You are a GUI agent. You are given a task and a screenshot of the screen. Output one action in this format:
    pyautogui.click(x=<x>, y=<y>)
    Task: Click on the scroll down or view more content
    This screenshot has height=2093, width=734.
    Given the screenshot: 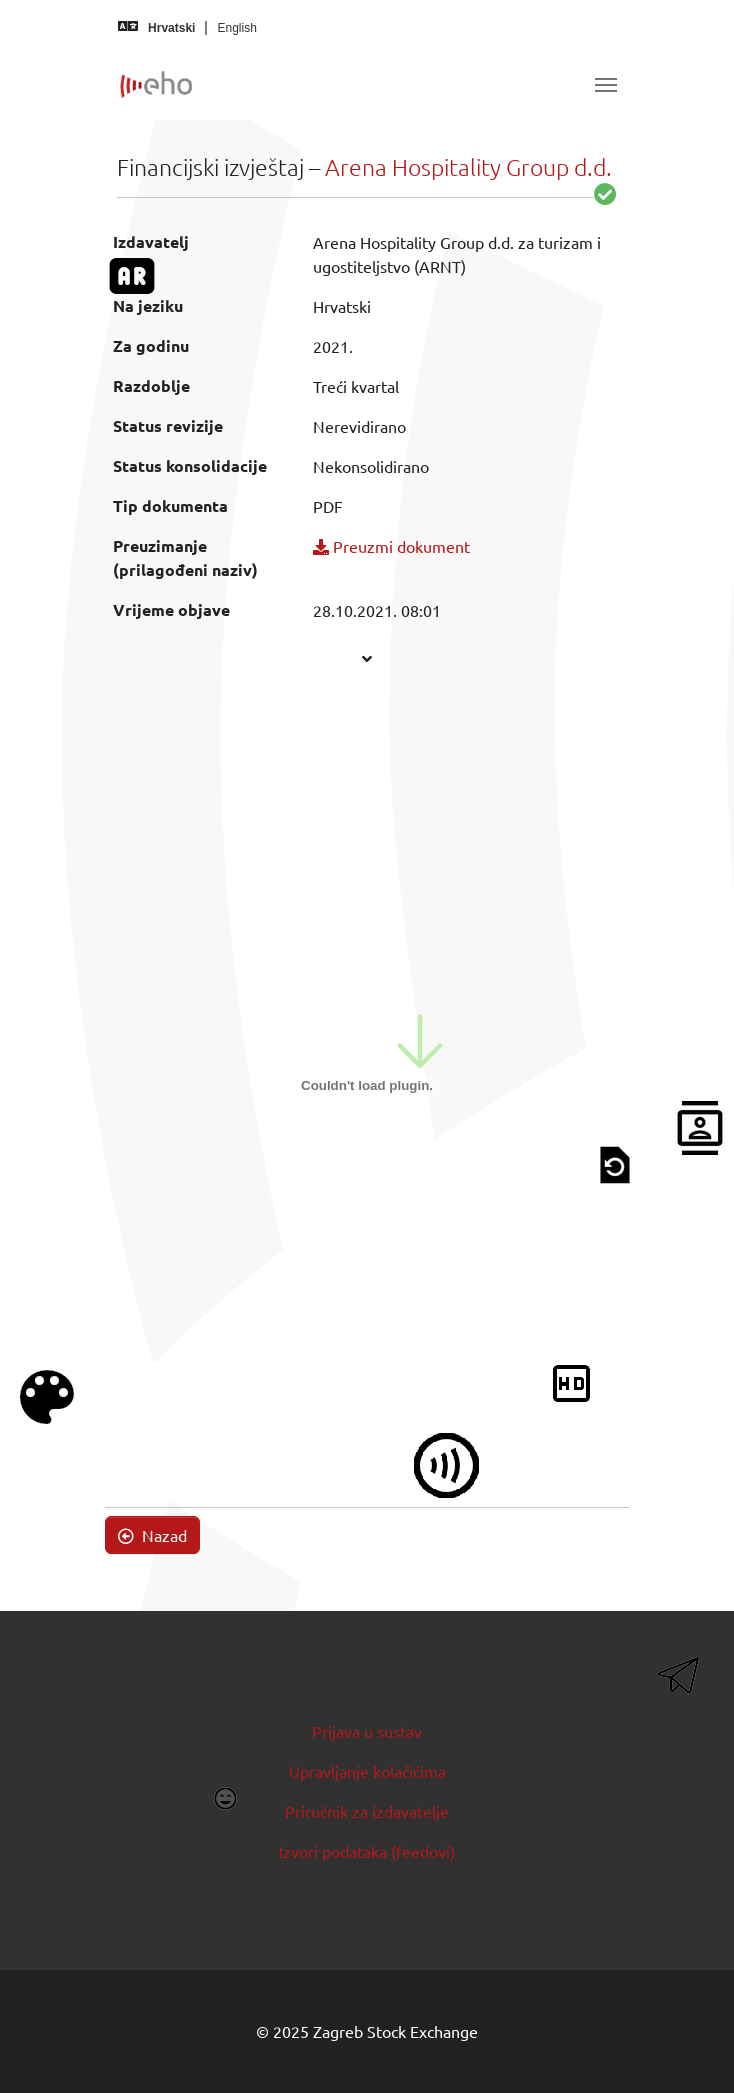 What is the action you would take?
    pyautogui.click(x=420, y=1041)
    